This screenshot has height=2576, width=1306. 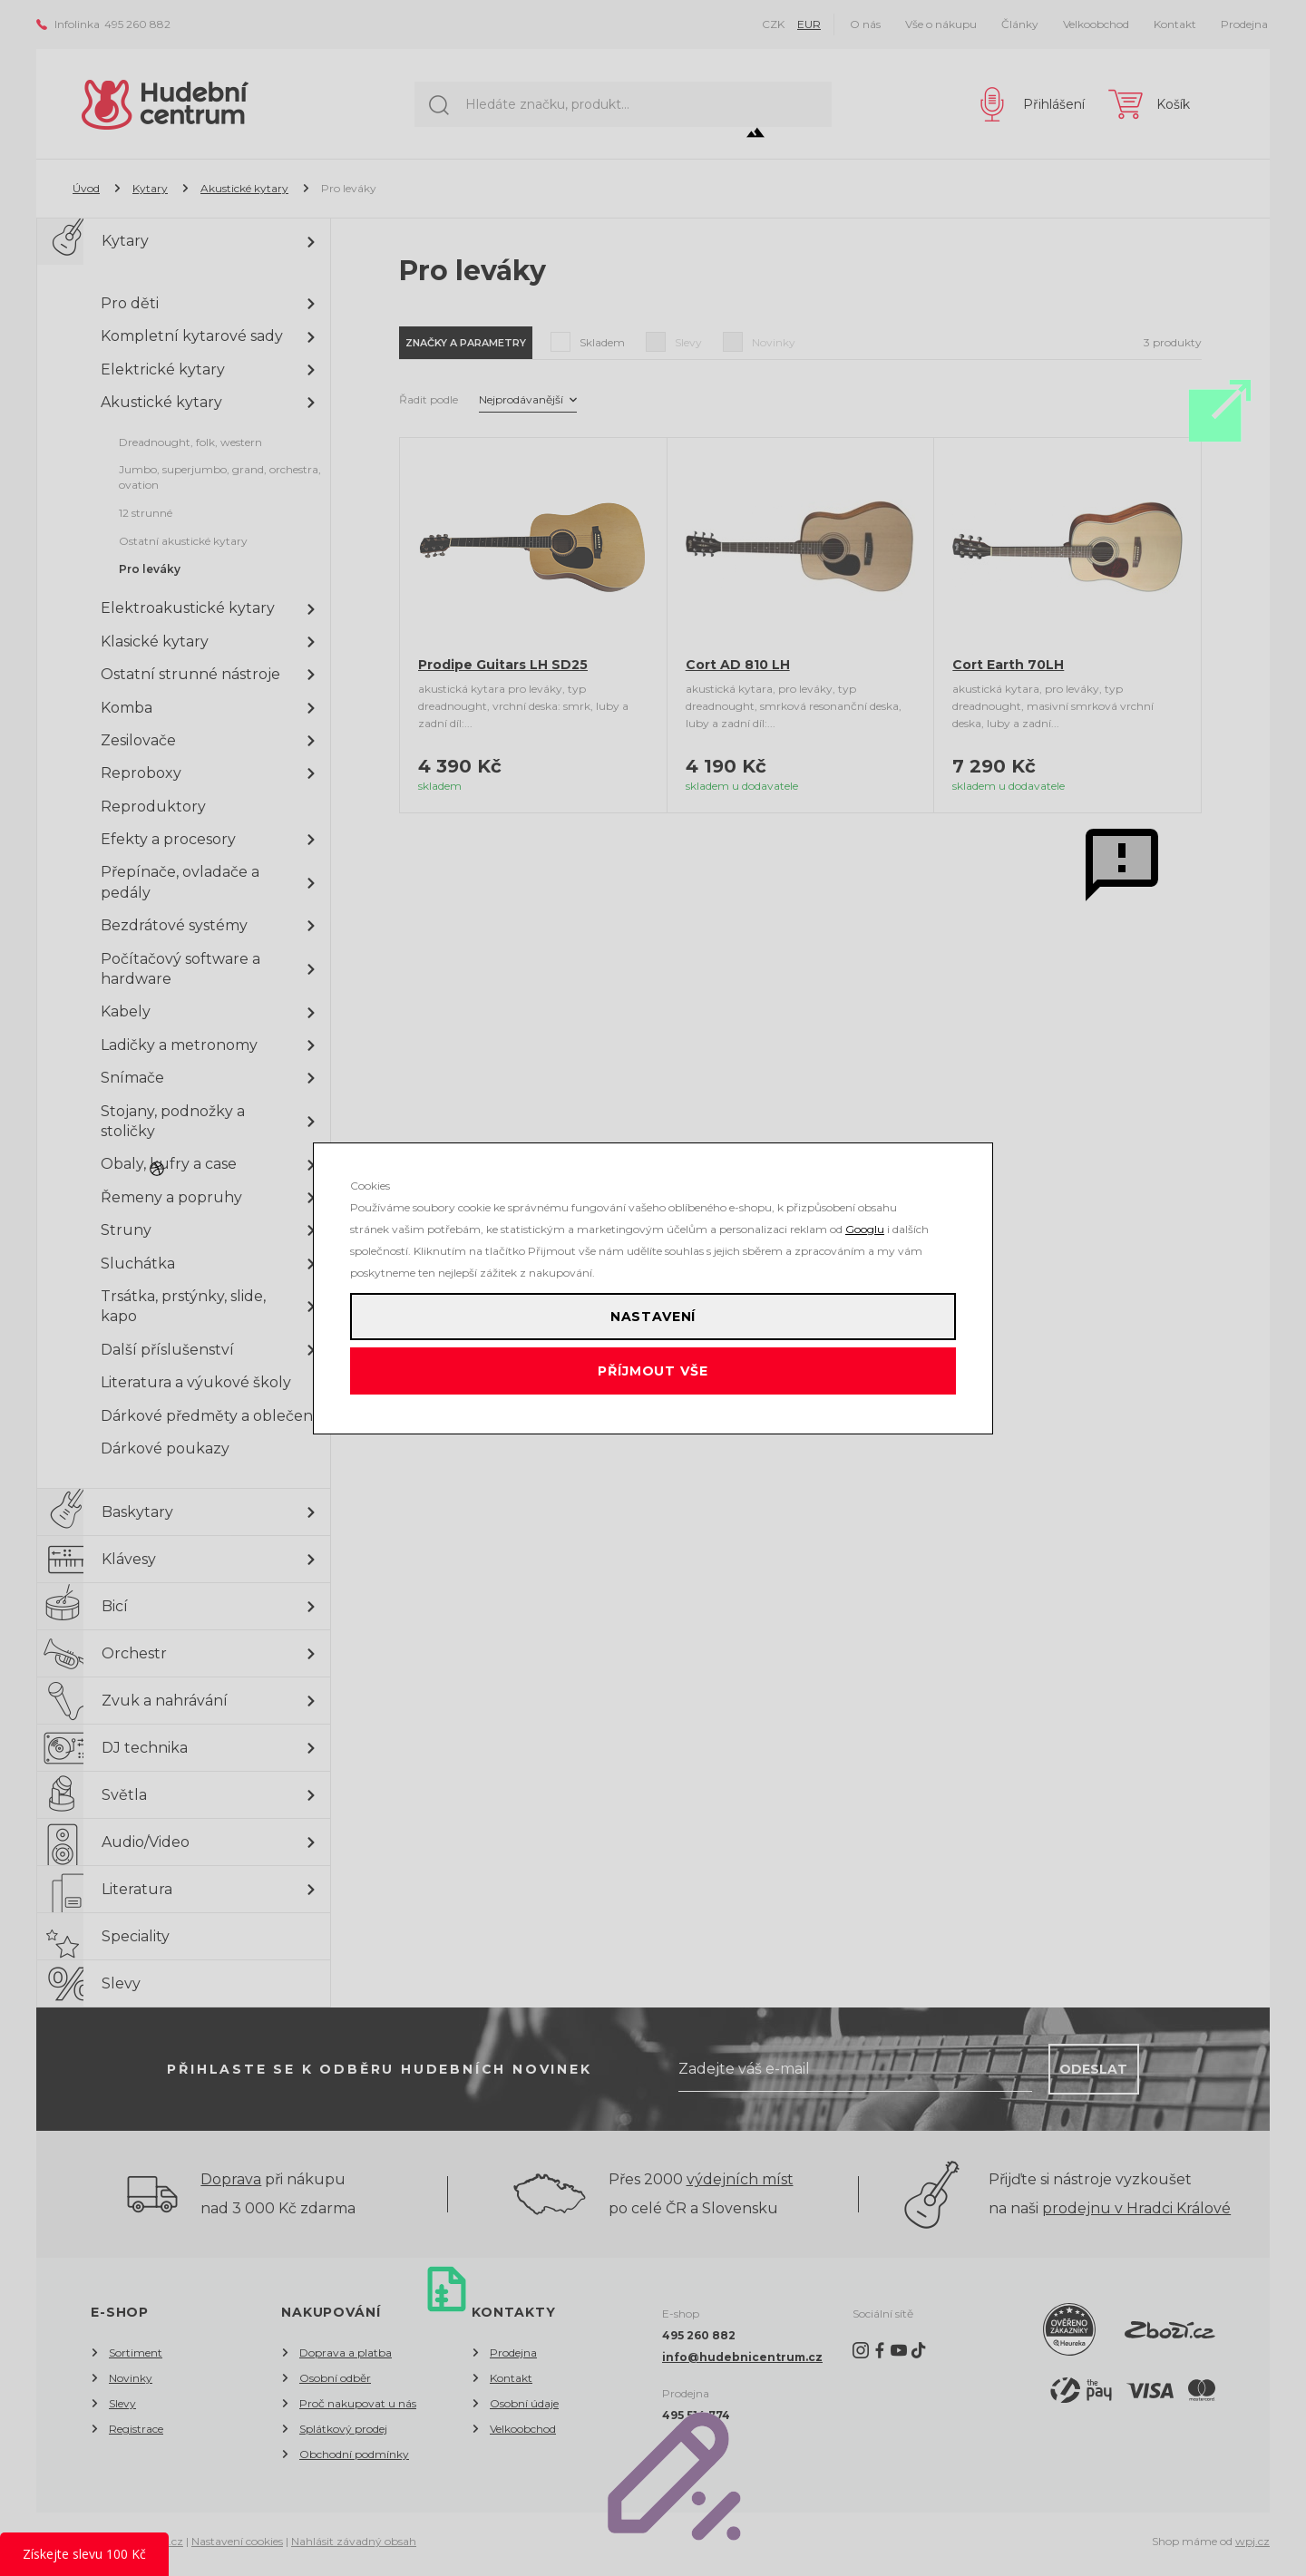 I want to click on edit or apply a discount code, so click(x=670, y=2470).